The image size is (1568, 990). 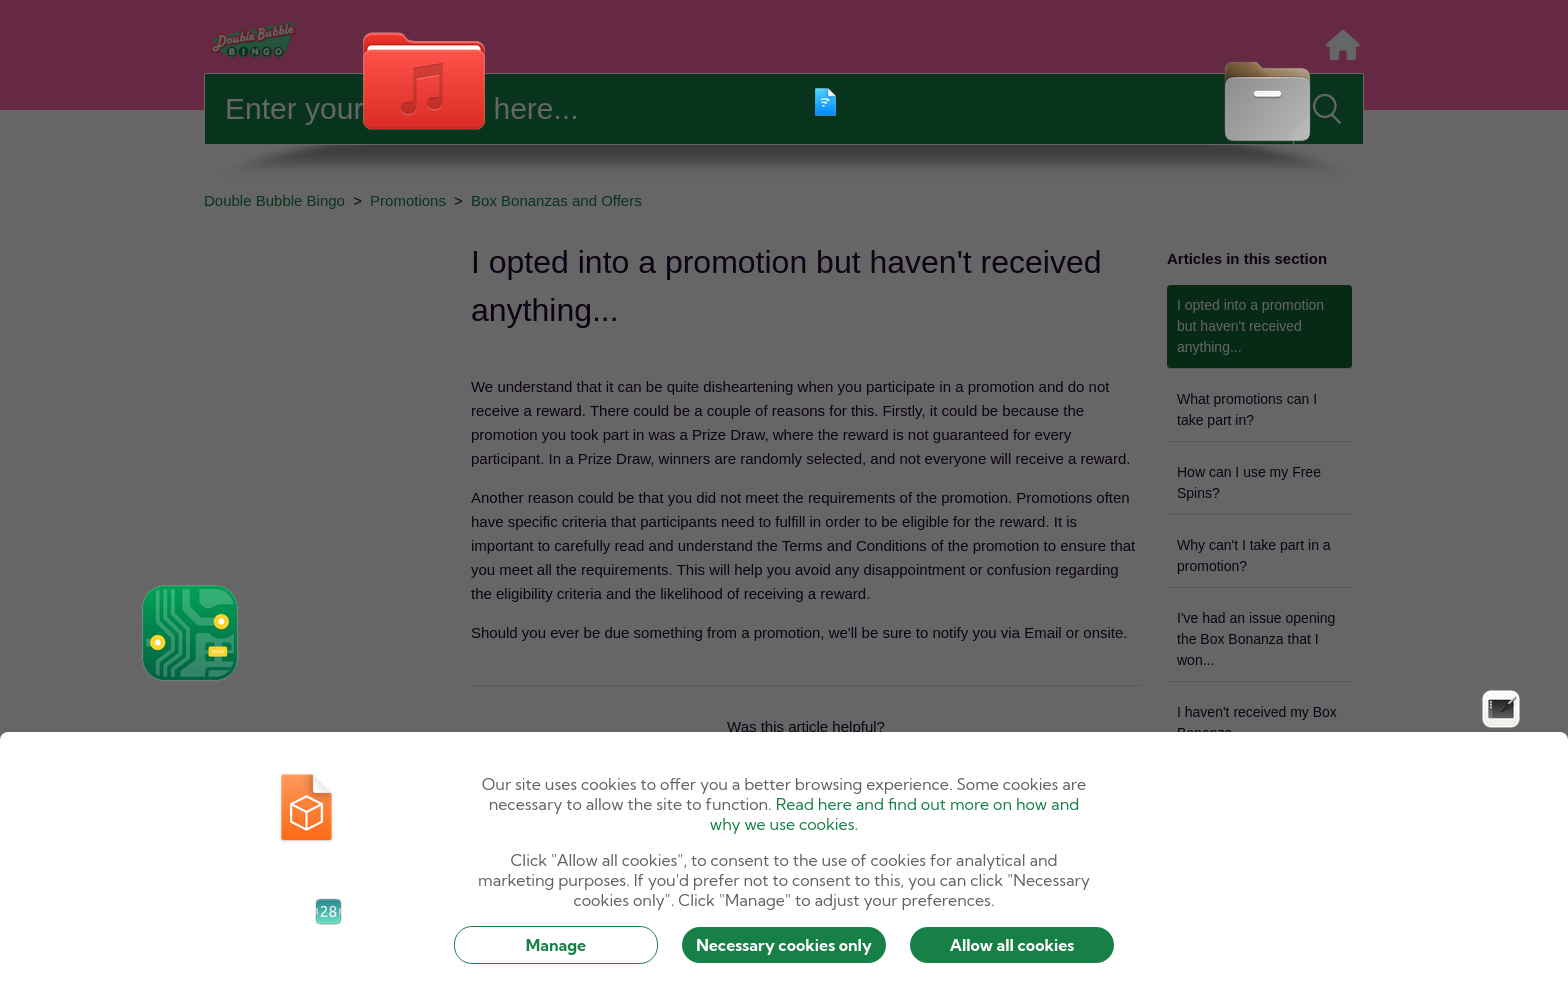 What do you see at coordinates (306, 808) in the screenshot?
I see `open a blender 3d project file` at bounding box center [306, 808].